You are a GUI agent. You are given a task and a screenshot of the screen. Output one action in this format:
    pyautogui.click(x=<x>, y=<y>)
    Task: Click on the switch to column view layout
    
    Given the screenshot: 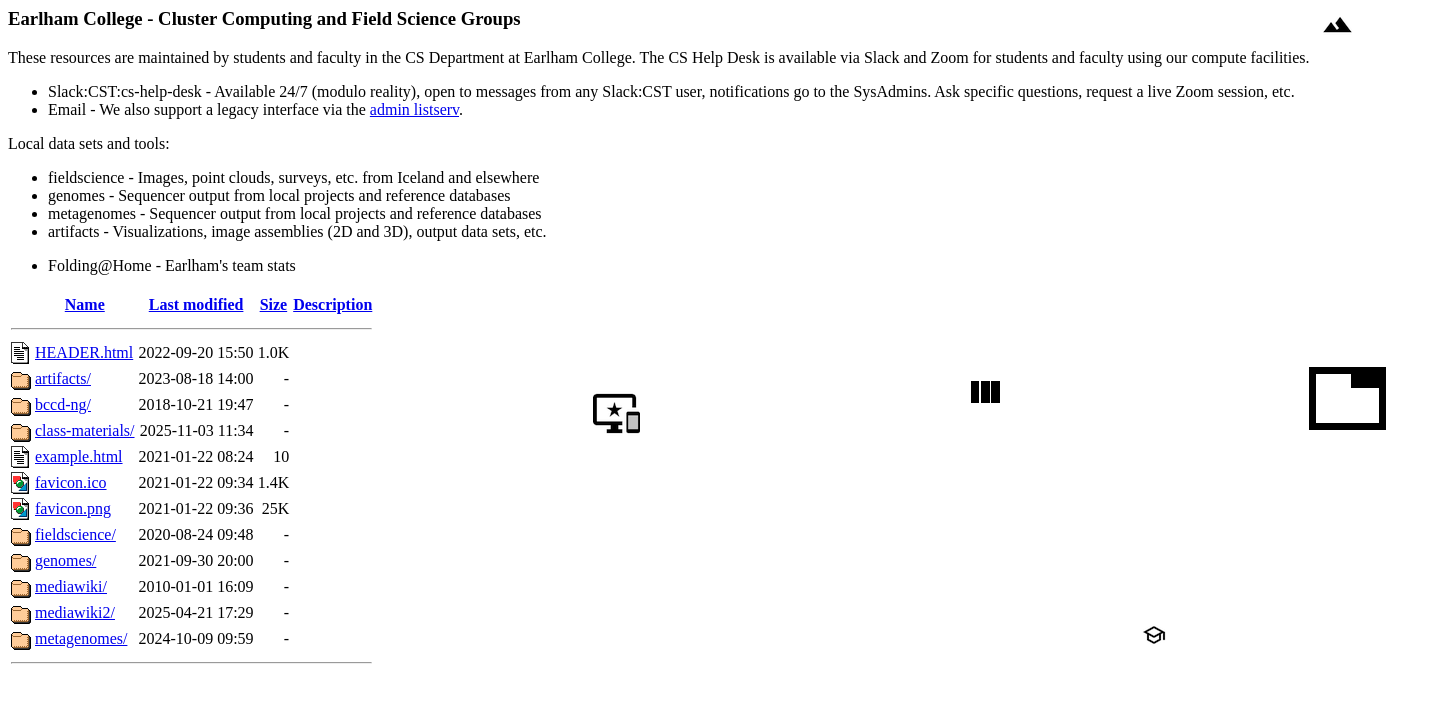 What is the action you would take?
    pyautogui.click(x=984, y=392)
    